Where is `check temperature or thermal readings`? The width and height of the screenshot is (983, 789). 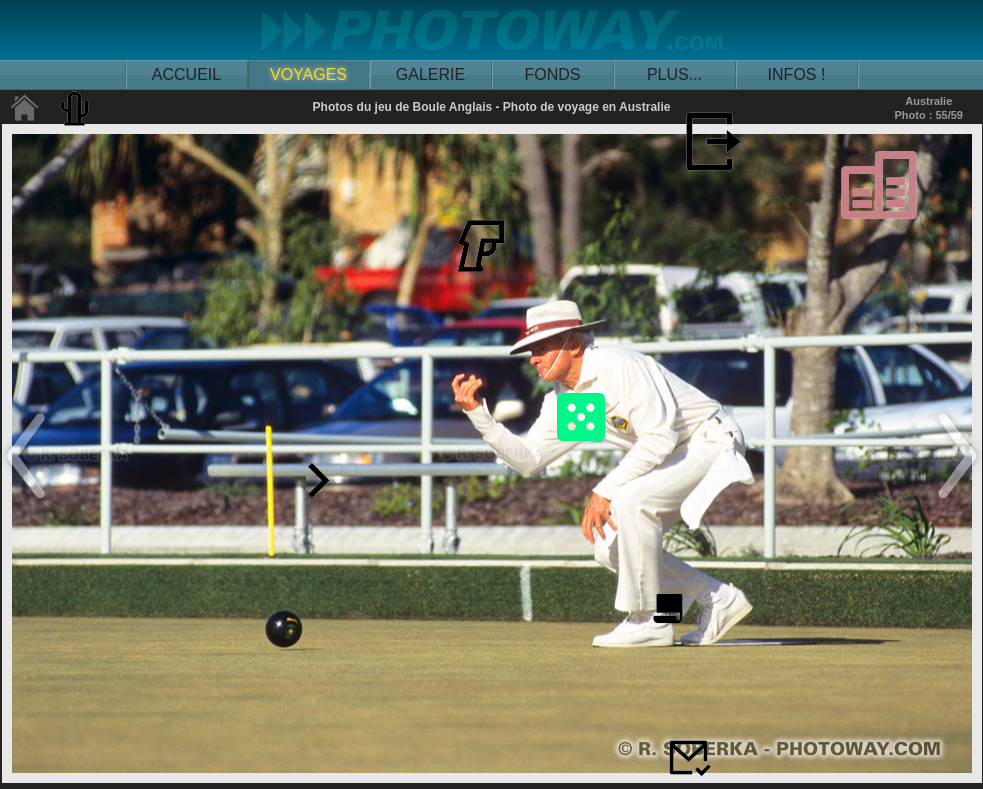 check temperature or thermal readings is located at coordinates (481, 246).